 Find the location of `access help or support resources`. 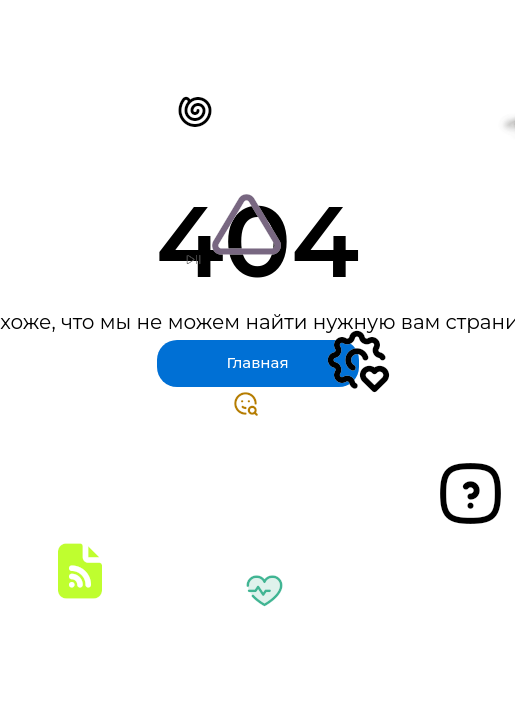

access help or support resources is located at coordinates (470, 493).